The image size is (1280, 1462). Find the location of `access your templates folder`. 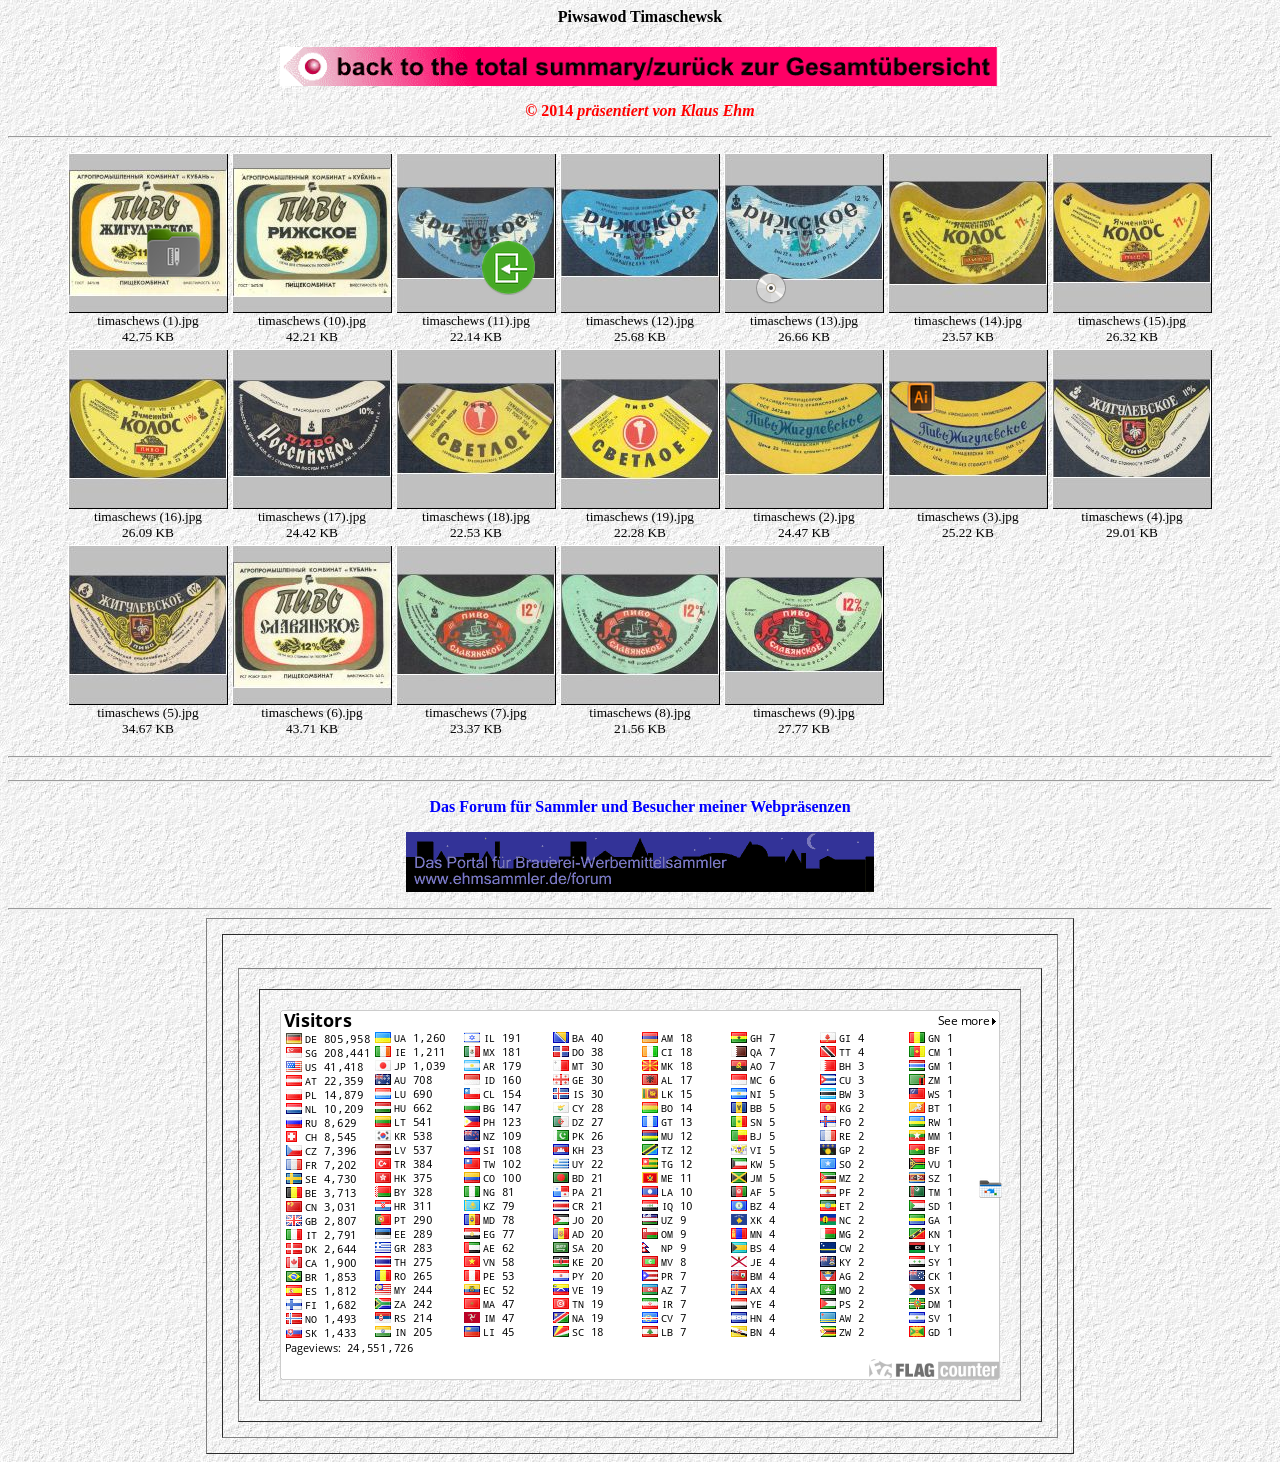

access your templates folder is located at coordinates (173, 252).